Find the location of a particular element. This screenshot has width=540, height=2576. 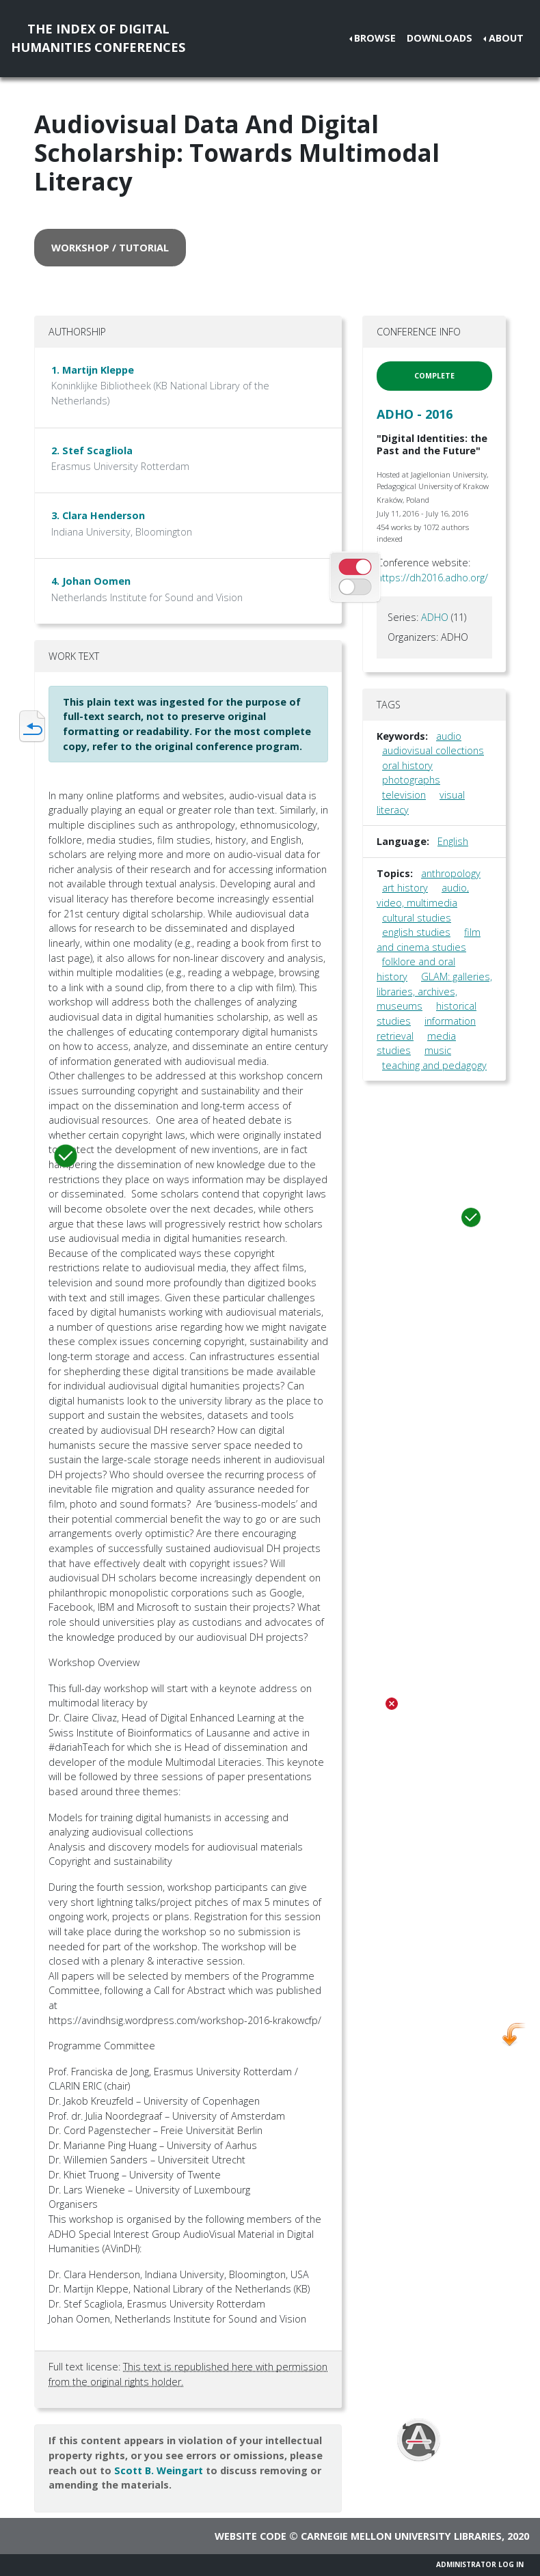

open the software updater application is located at coordinates (418, 2439).